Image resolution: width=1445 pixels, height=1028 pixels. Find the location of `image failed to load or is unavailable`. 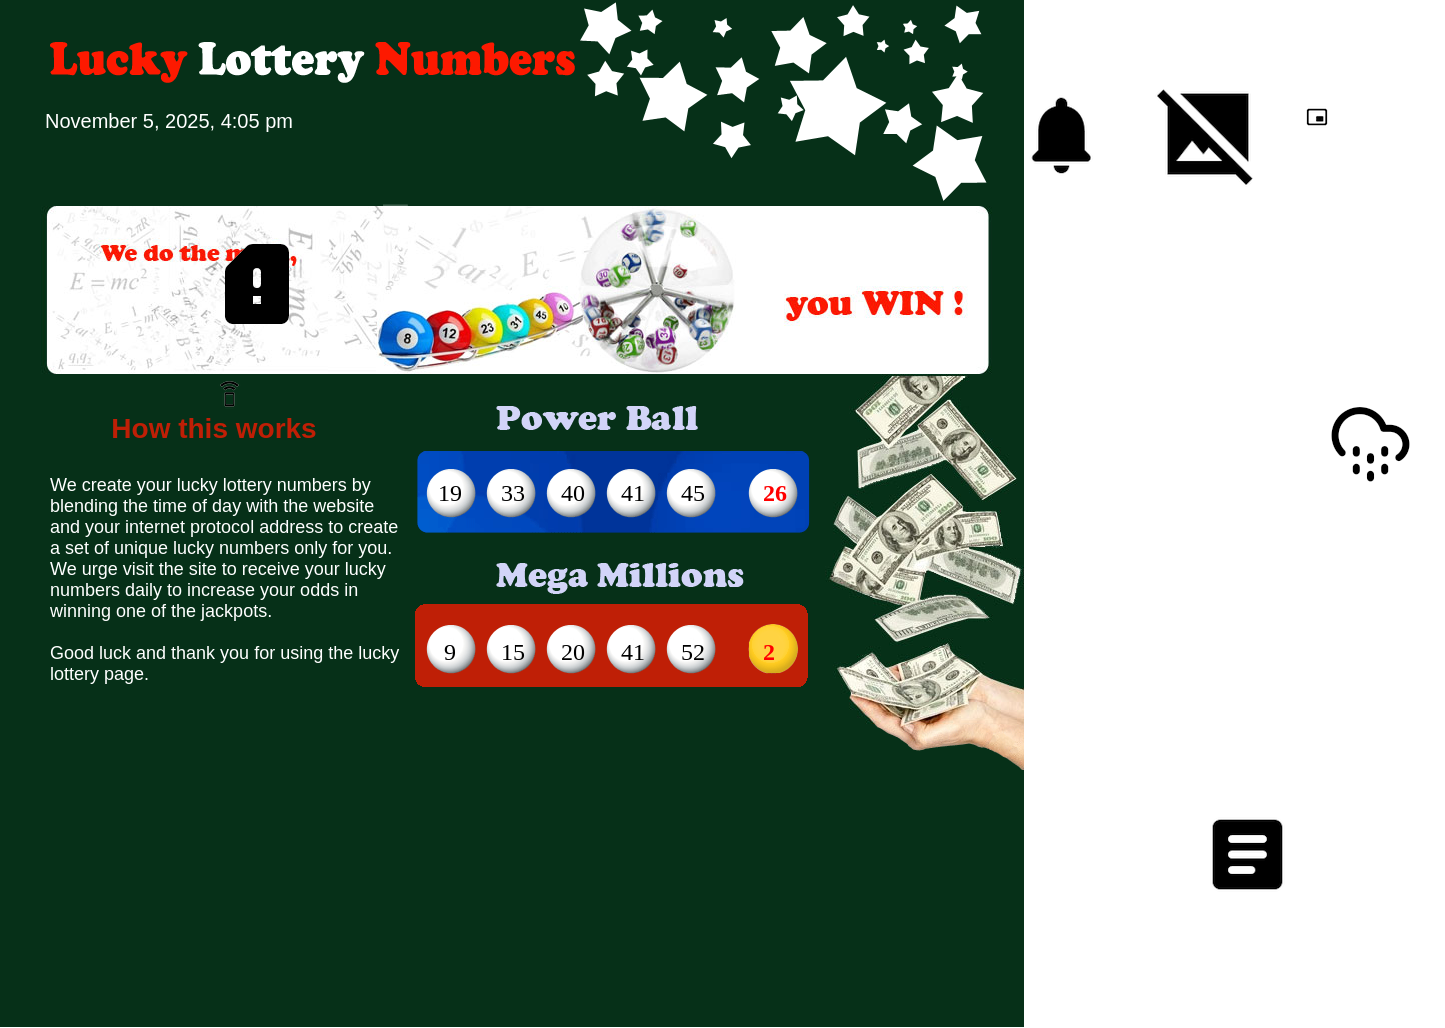

image failed to load or is unavailable is located at coordinates (1208, 134).